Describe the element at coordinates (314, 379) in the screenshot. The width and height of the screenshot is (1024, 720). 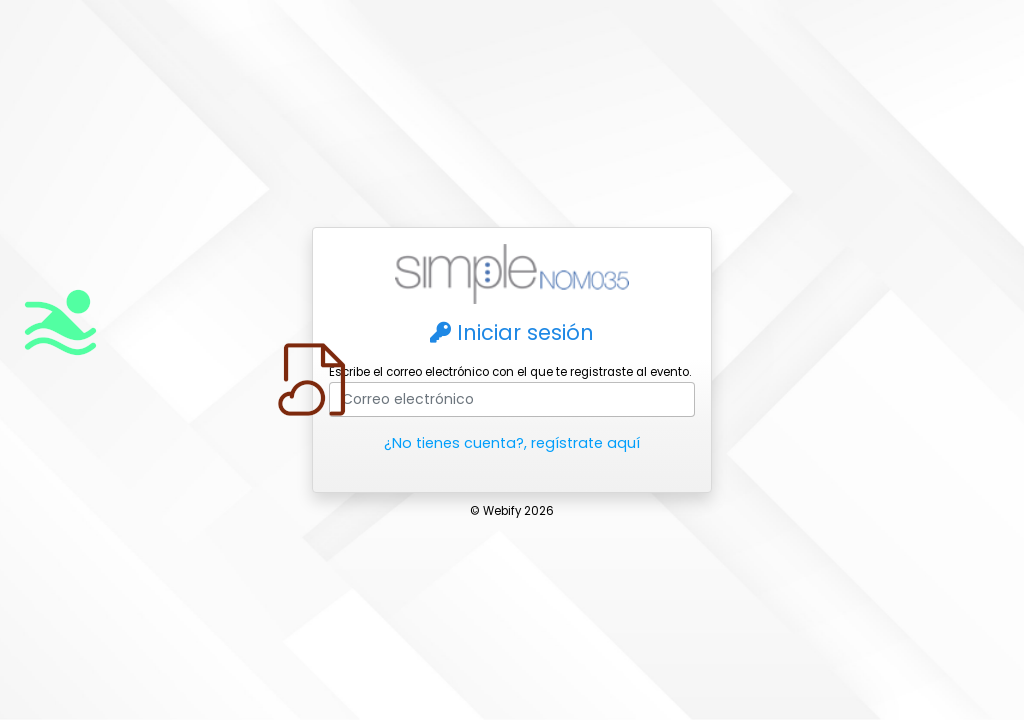
I see `access cloud-stored files` at that location.